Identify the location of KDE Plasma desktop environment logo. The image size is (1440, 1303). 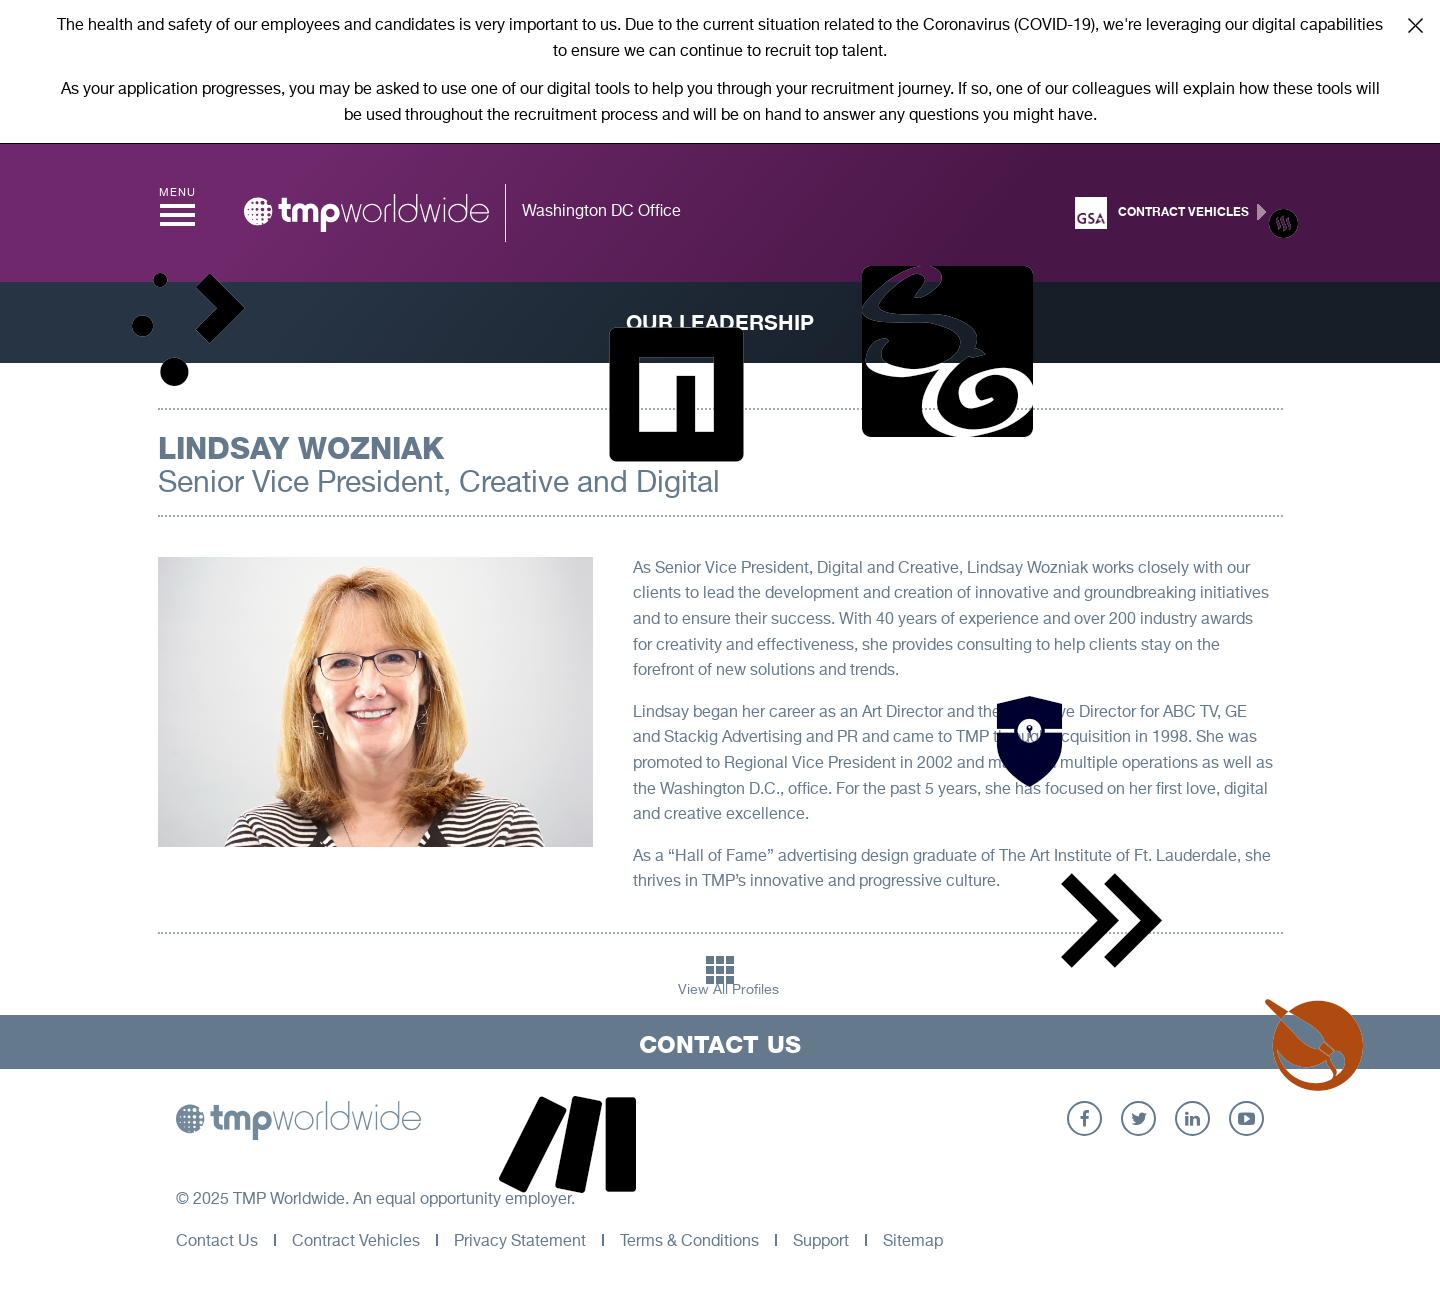
(188, 329).